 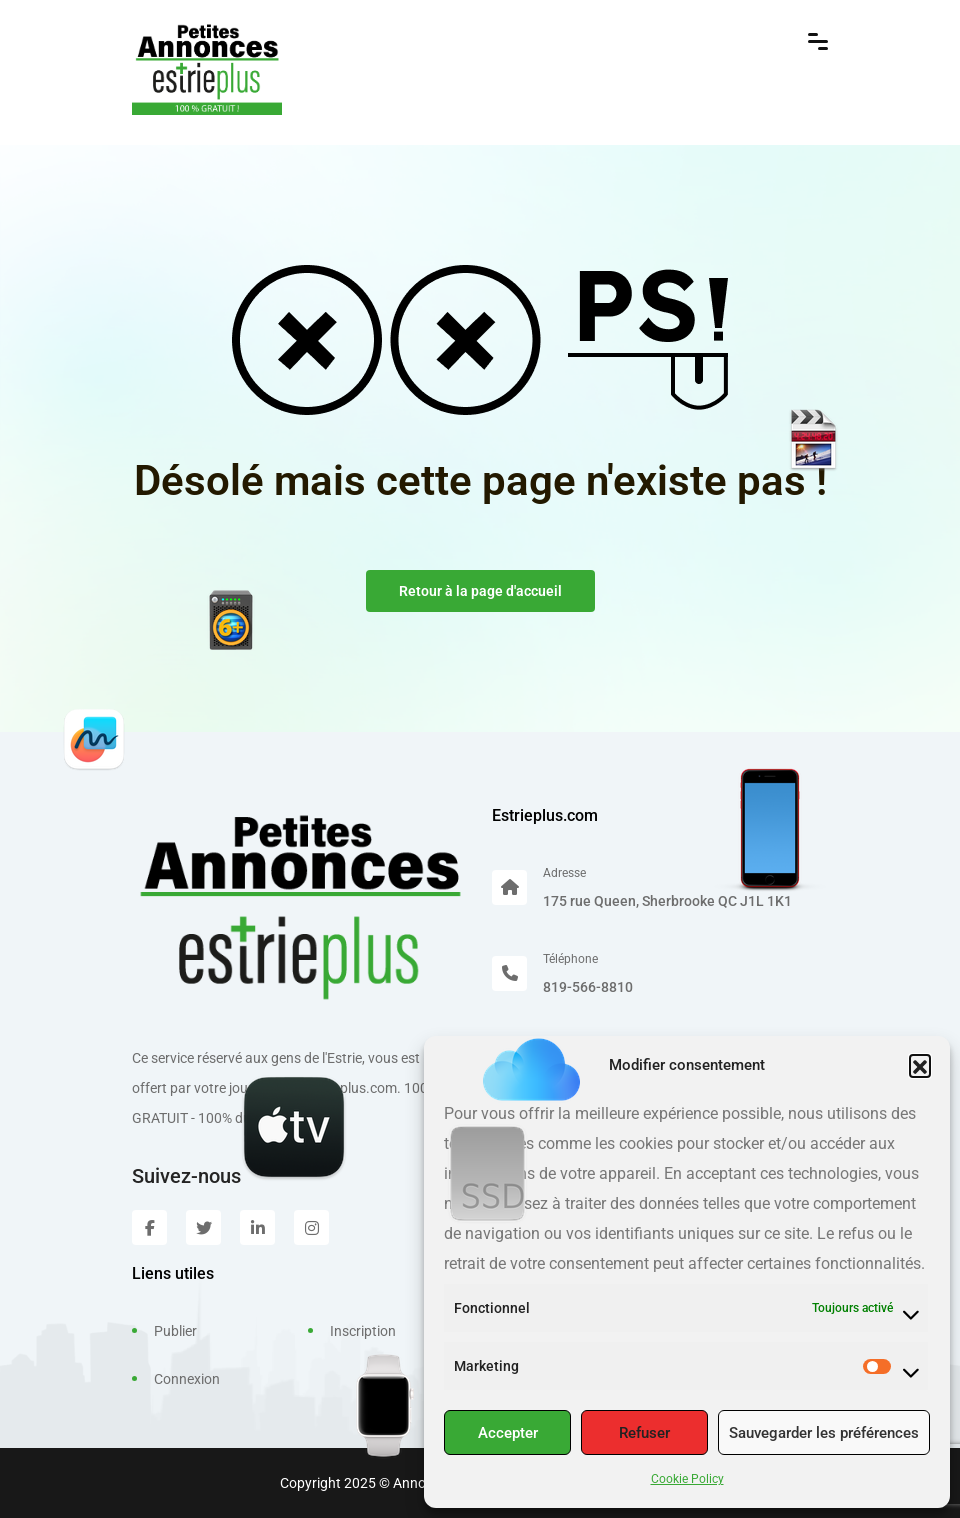 What do you see at coordinates (94, 739) in the screenshot?
I see `open freeform app for collaborative brainstorming` at bounding box center [94, 739].